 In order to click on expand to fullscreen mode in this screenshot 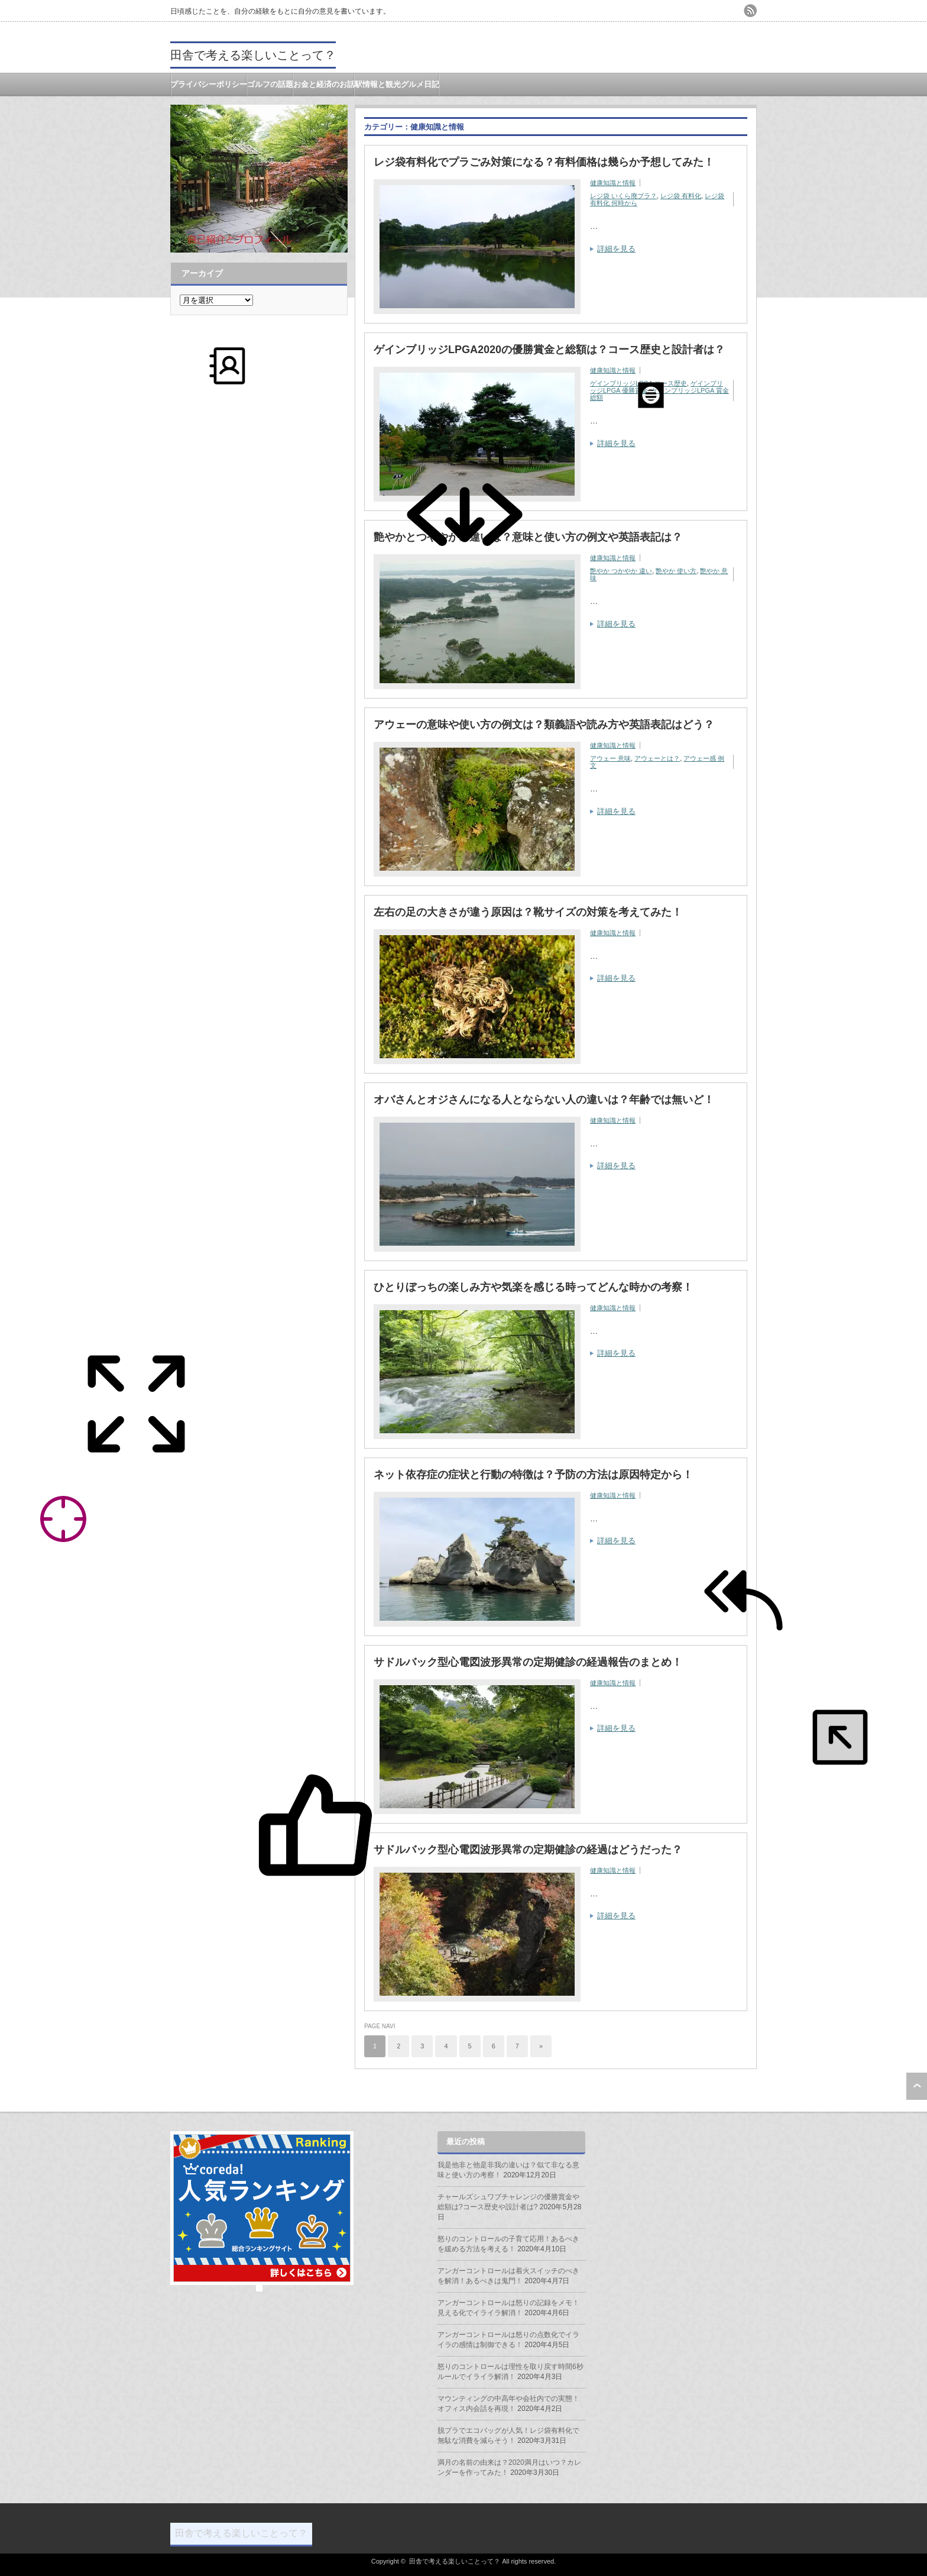, I will do `click(136, 1404)`.